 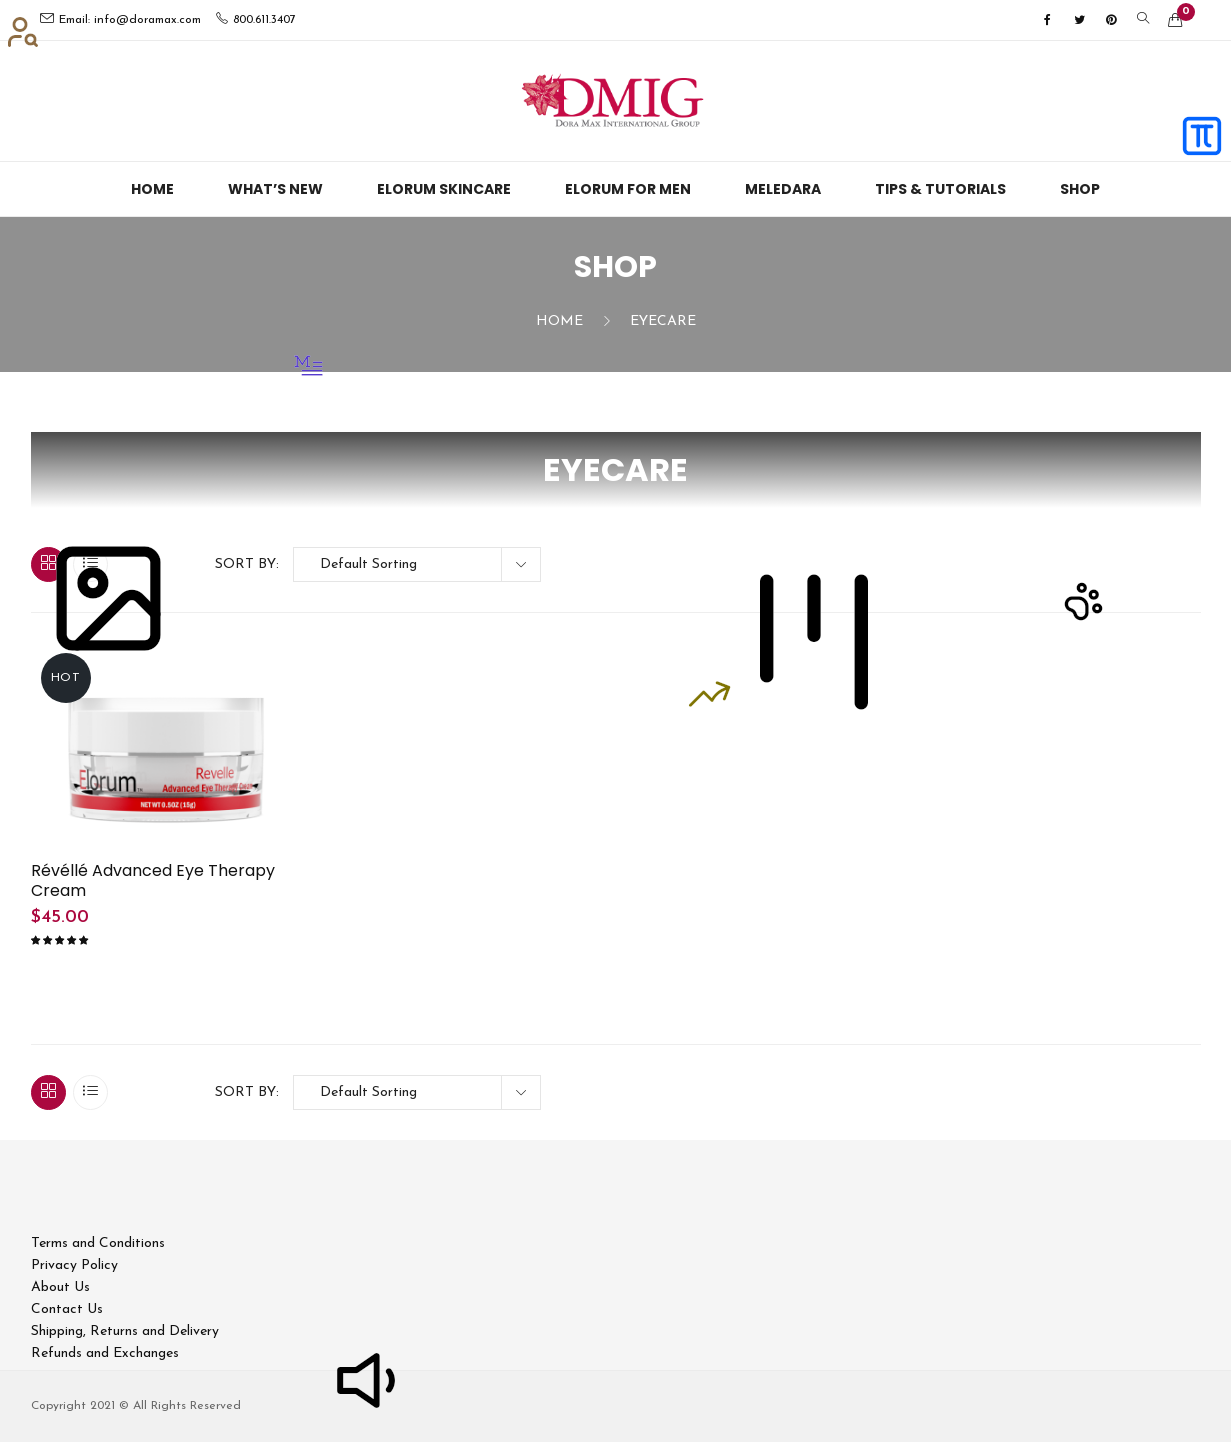 What do you see at coordinates (1083, 601) in the screenshot?
I see `access pet-related features or settings` at bounding box center [1083, 601].